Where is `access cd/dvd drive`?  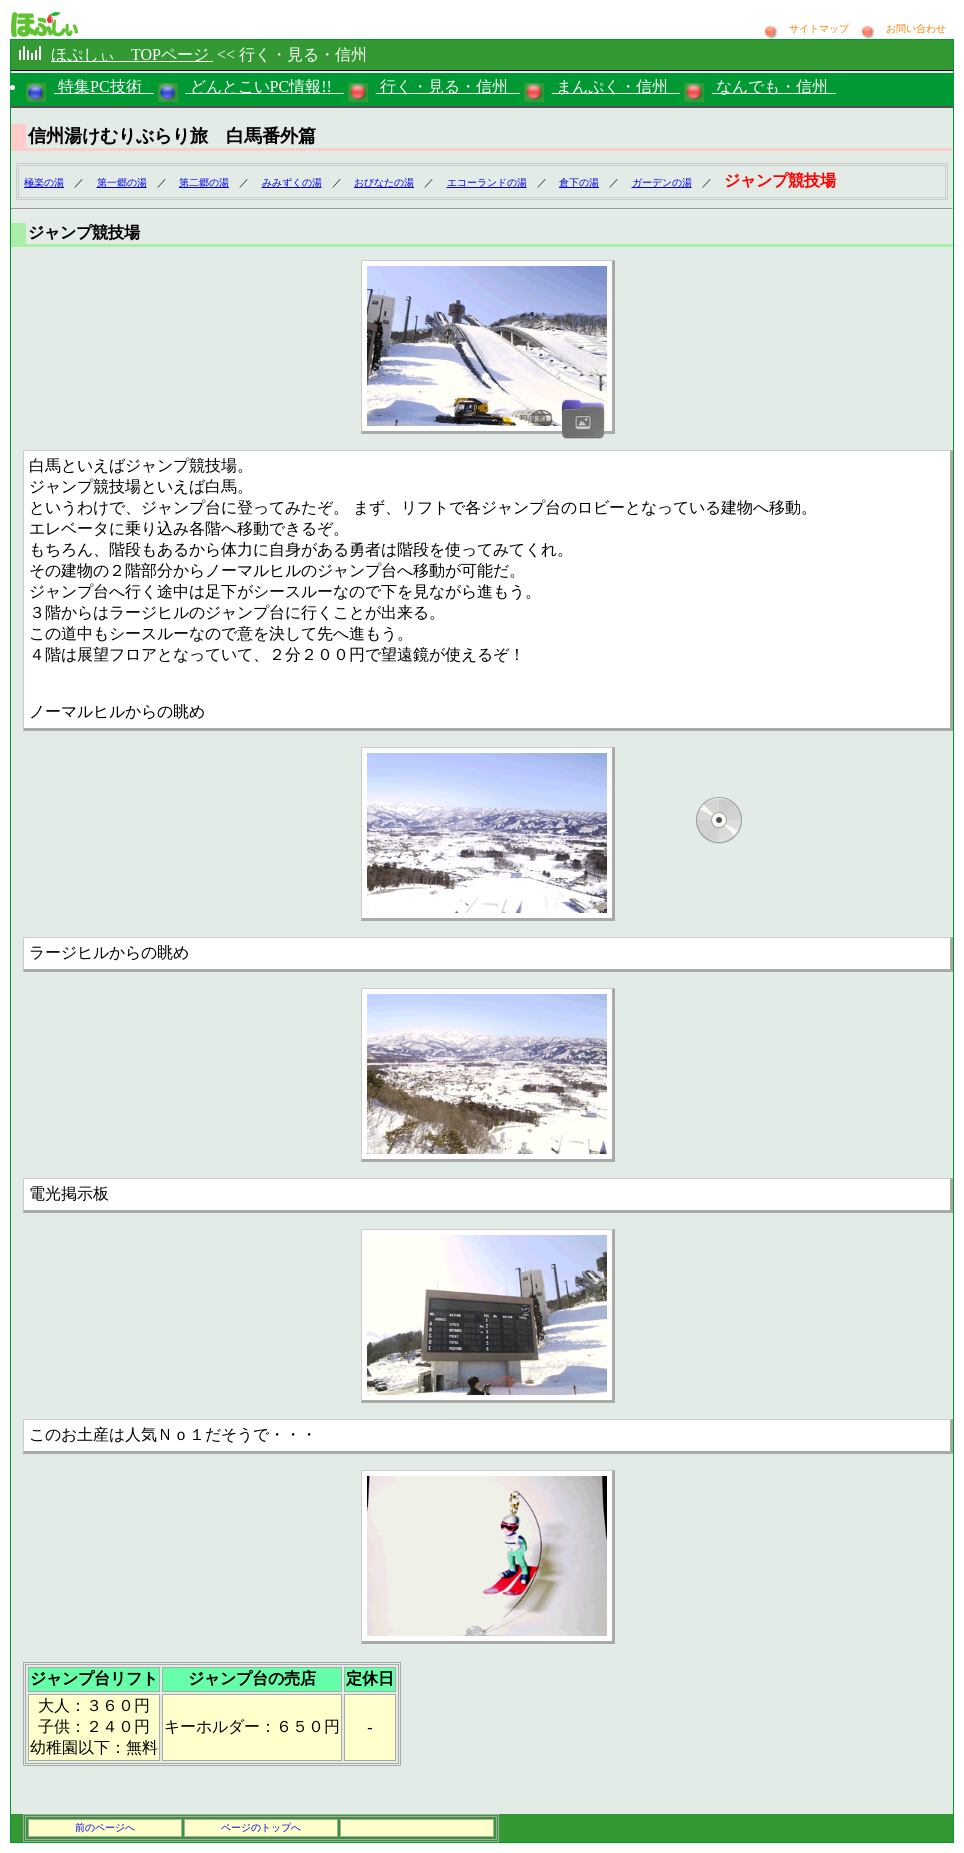 access cd/dvd drive is located at coordinates (719, 820).